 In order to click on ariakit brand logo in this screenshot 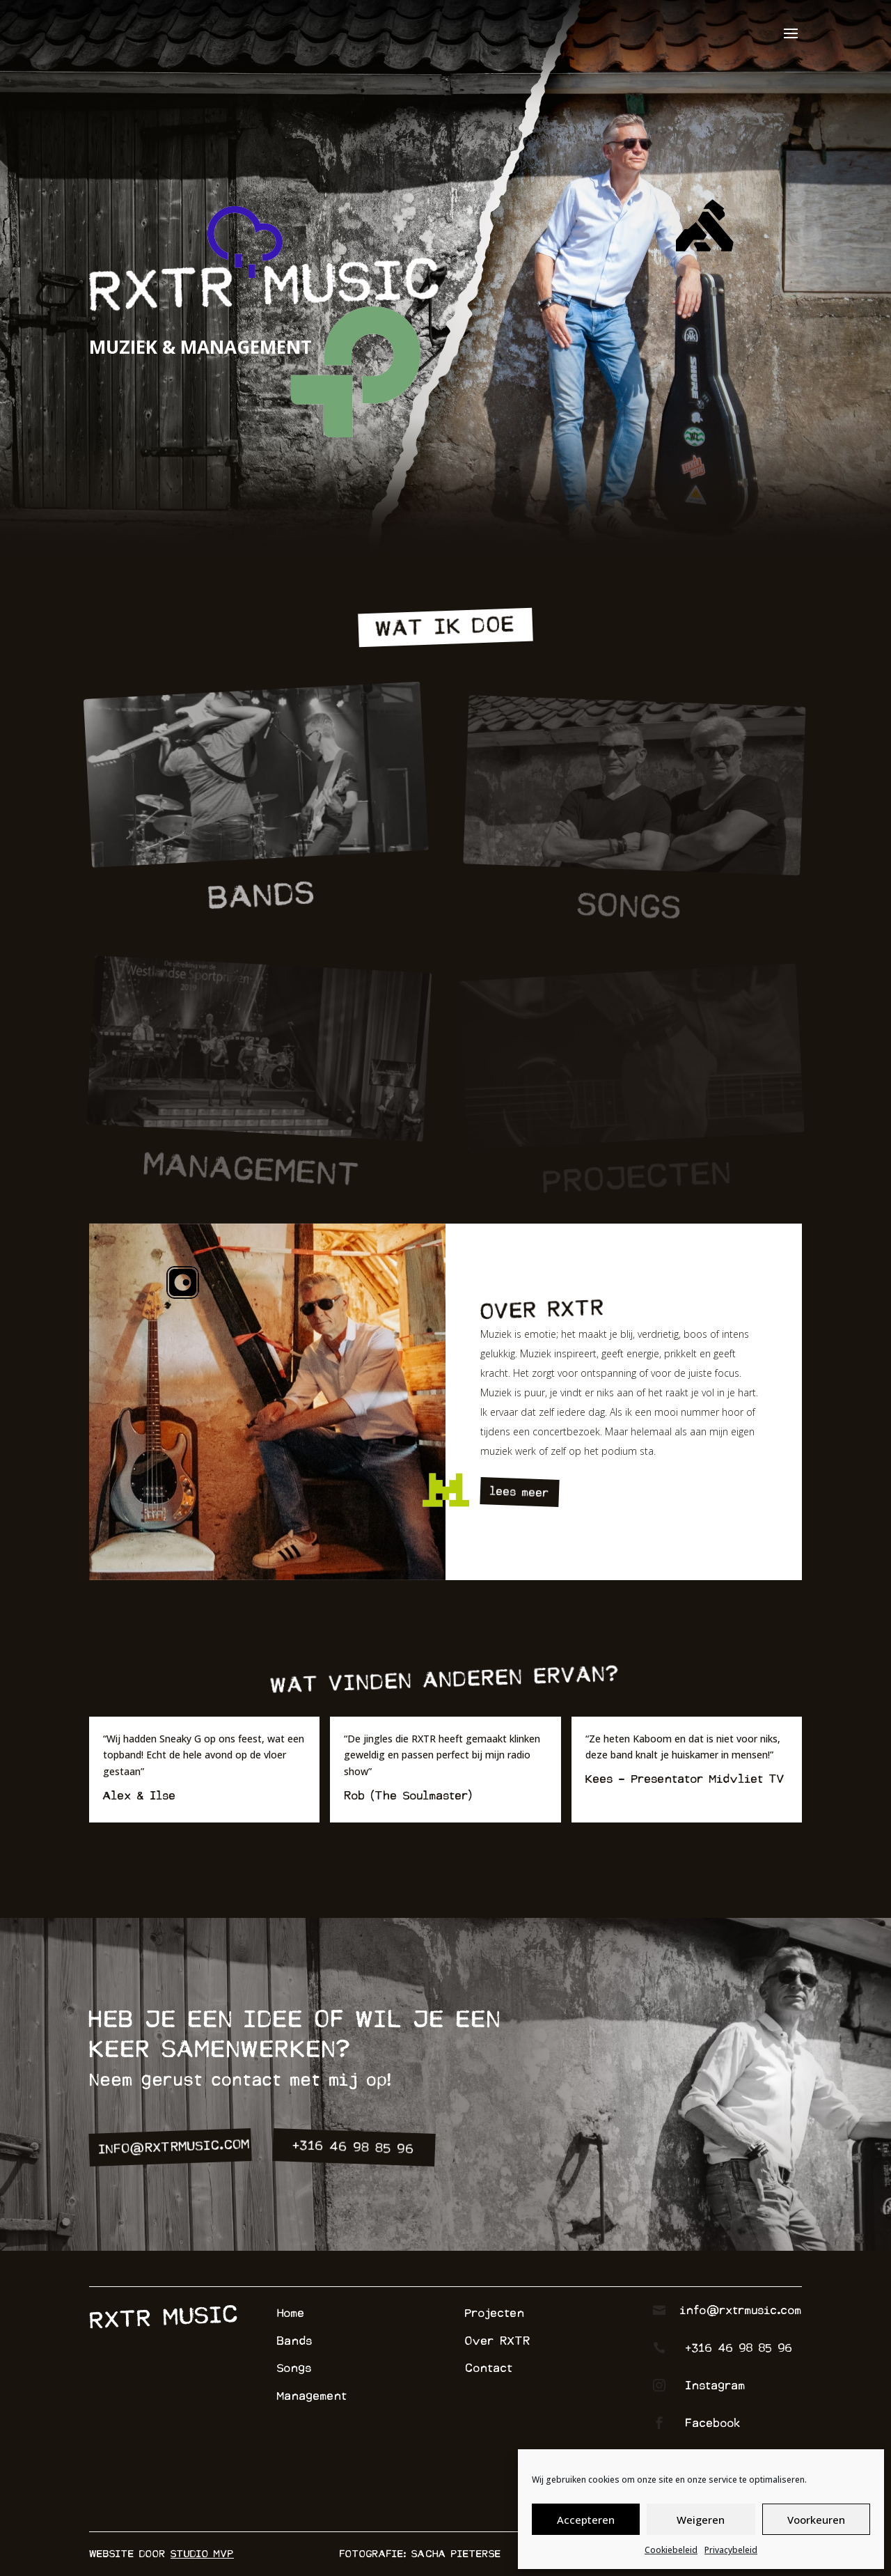, I will do `click(182, 1282)`.